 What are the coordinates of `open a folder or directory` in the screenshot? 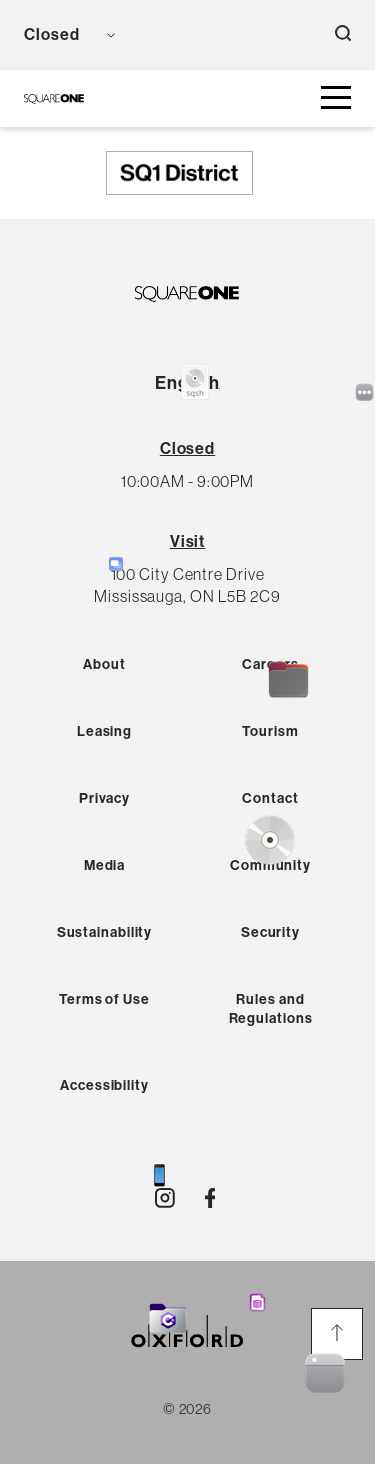 It's located at (288, 679).